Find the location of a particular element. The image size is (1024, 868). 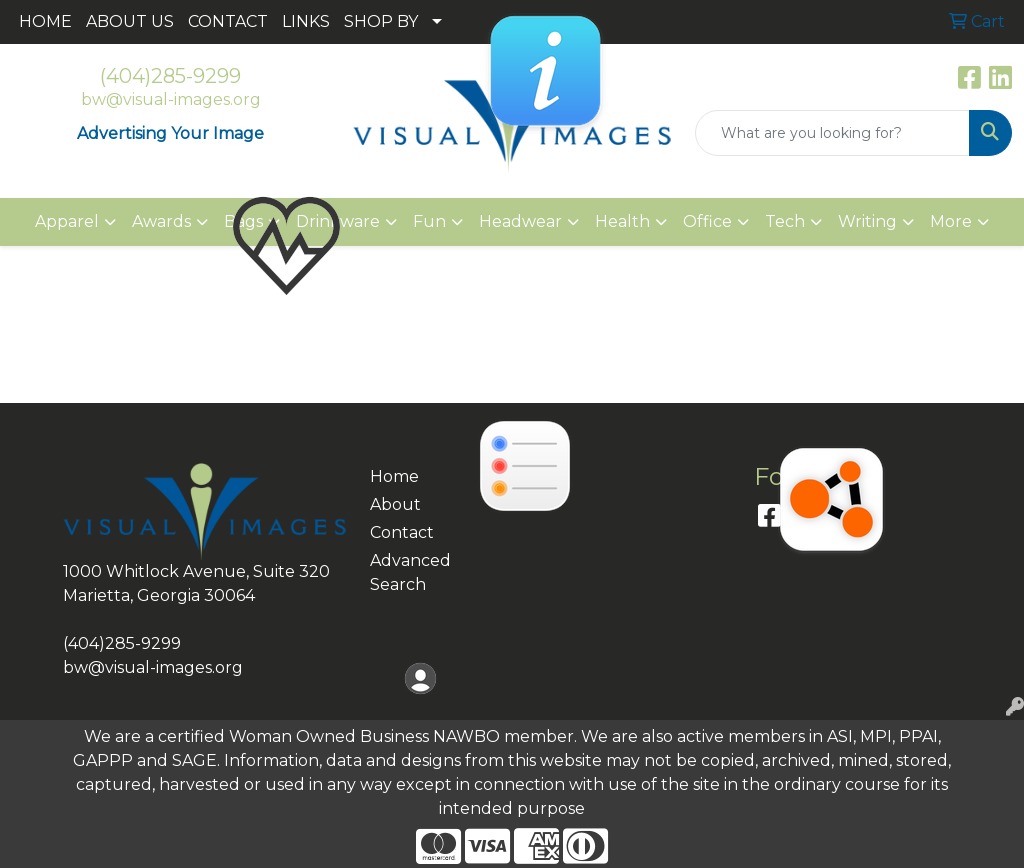

view more information or details is located at coordinates (545, 73).